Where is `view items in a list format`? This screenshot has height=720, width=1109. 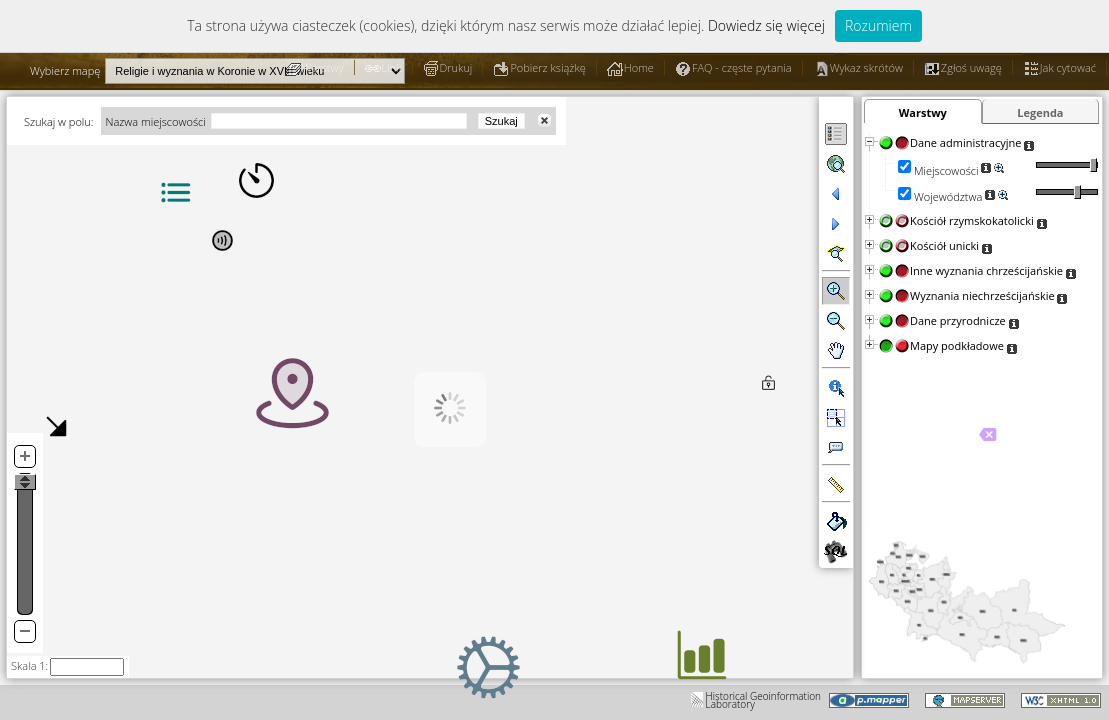
view items in a list format is located at coordinates (175, 192).